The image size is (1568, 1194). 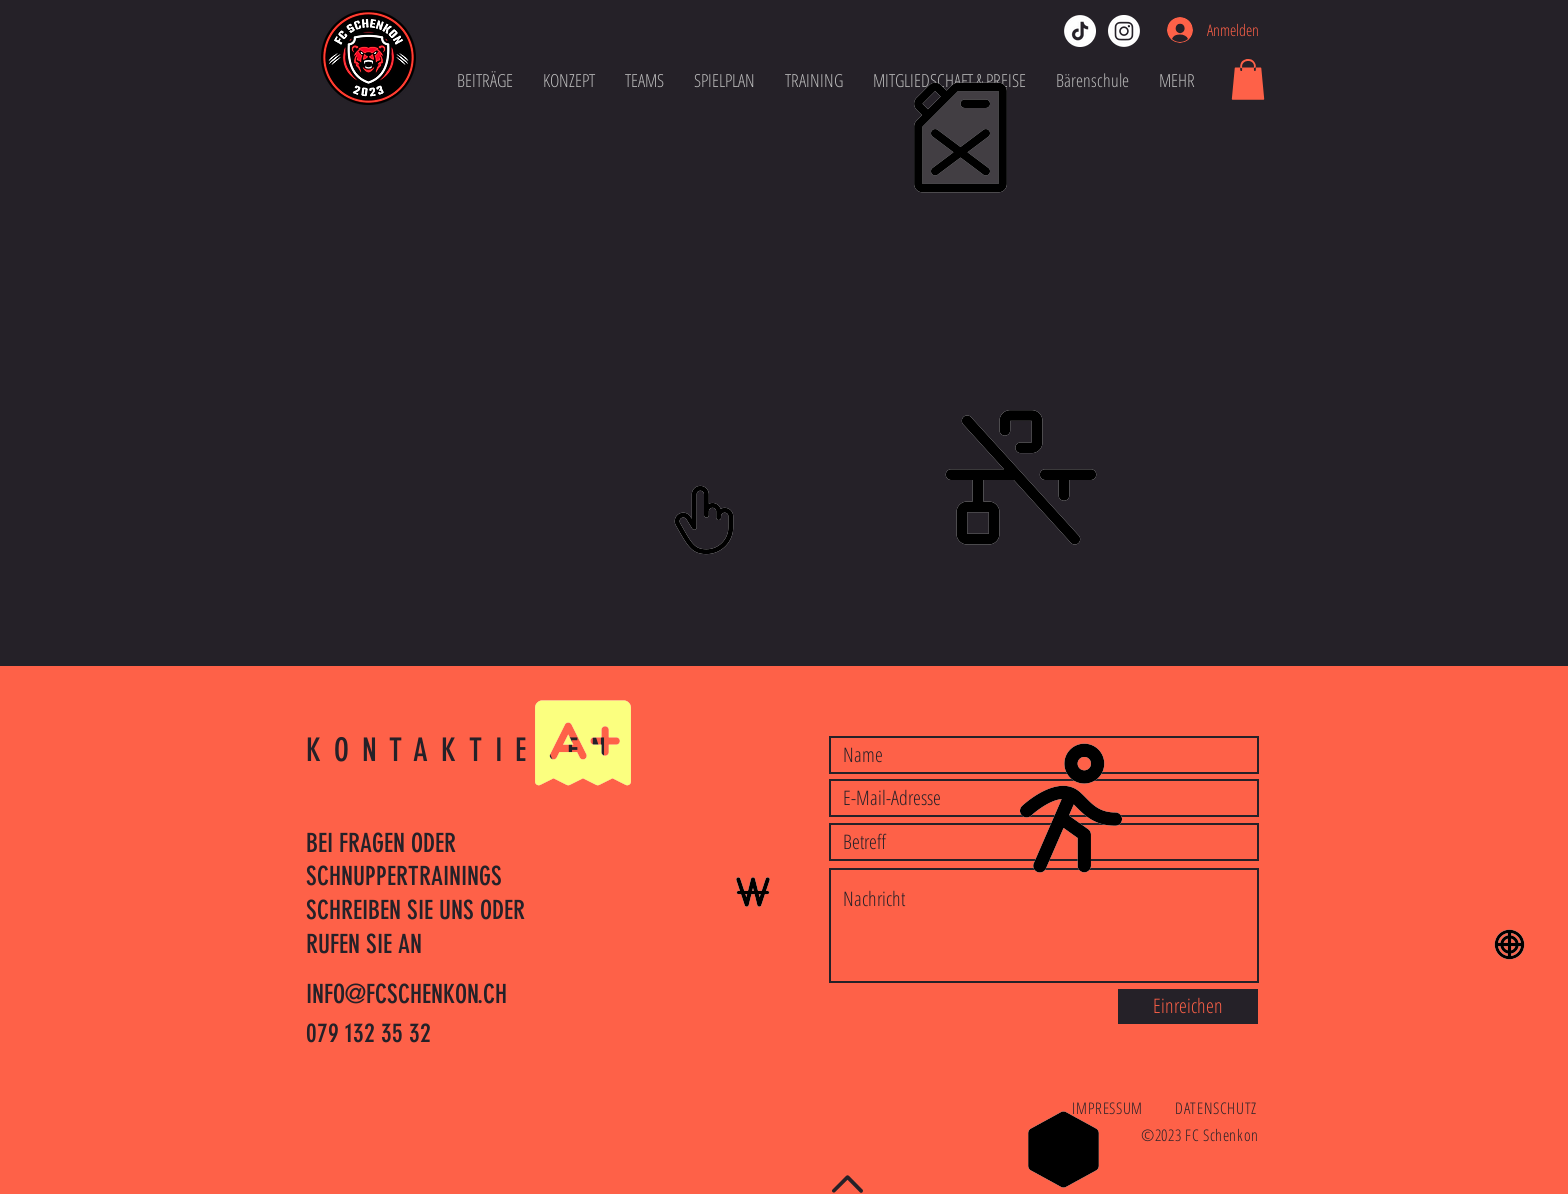 I want to click on indicates a category or tag grouping, so click(x=1063, y=1149).